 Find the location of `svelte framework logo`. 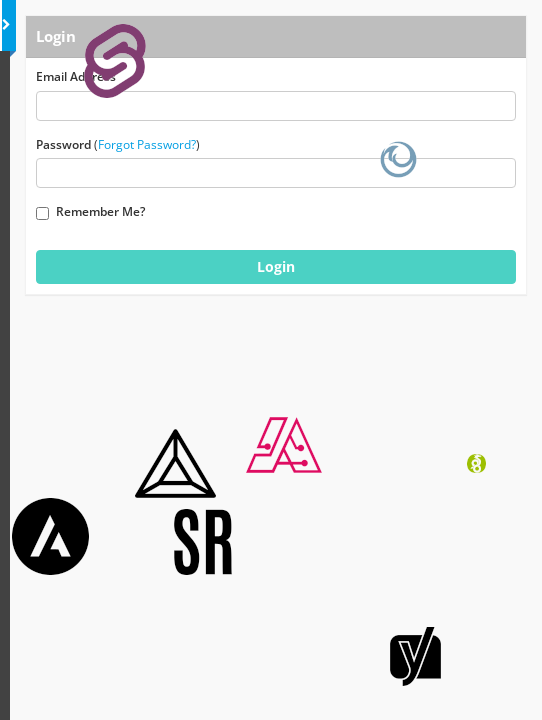

svelte framework logo is located at coordinates (115, 61).